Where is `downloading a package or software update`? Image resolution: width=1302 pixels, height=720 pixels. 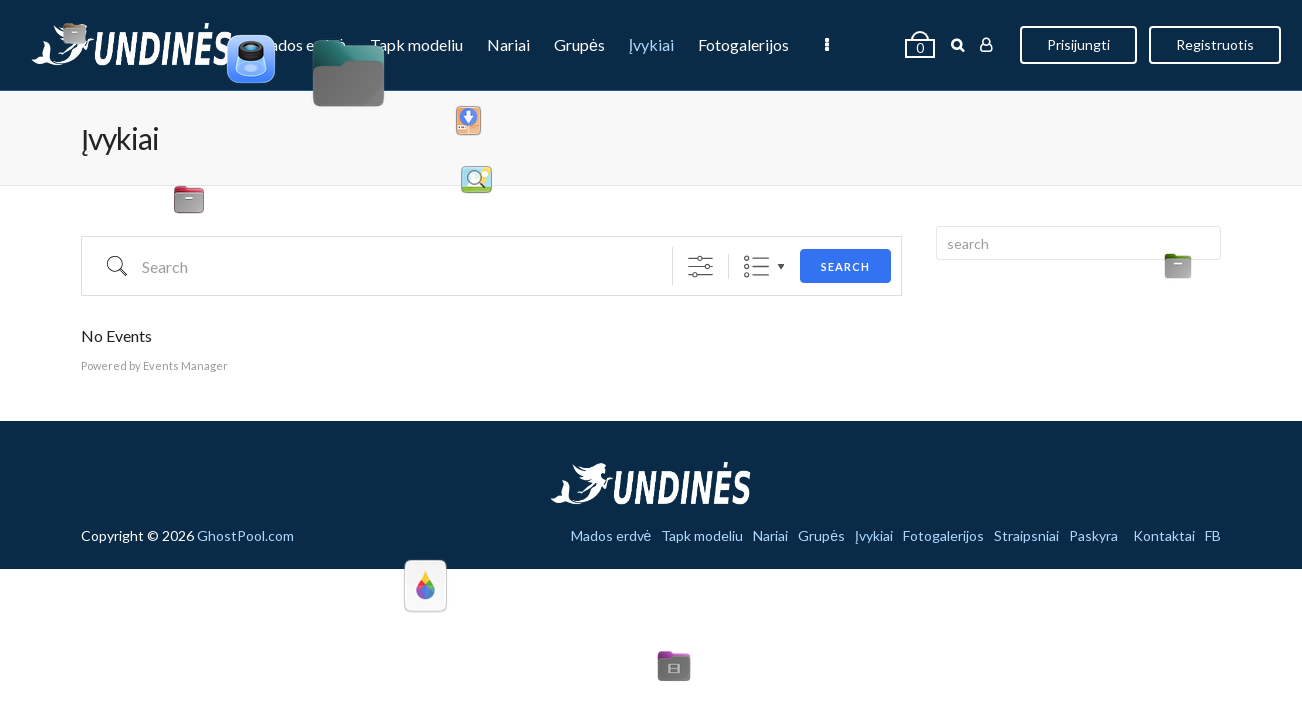 downloading a package or software update is located at coordinates (468, 120).